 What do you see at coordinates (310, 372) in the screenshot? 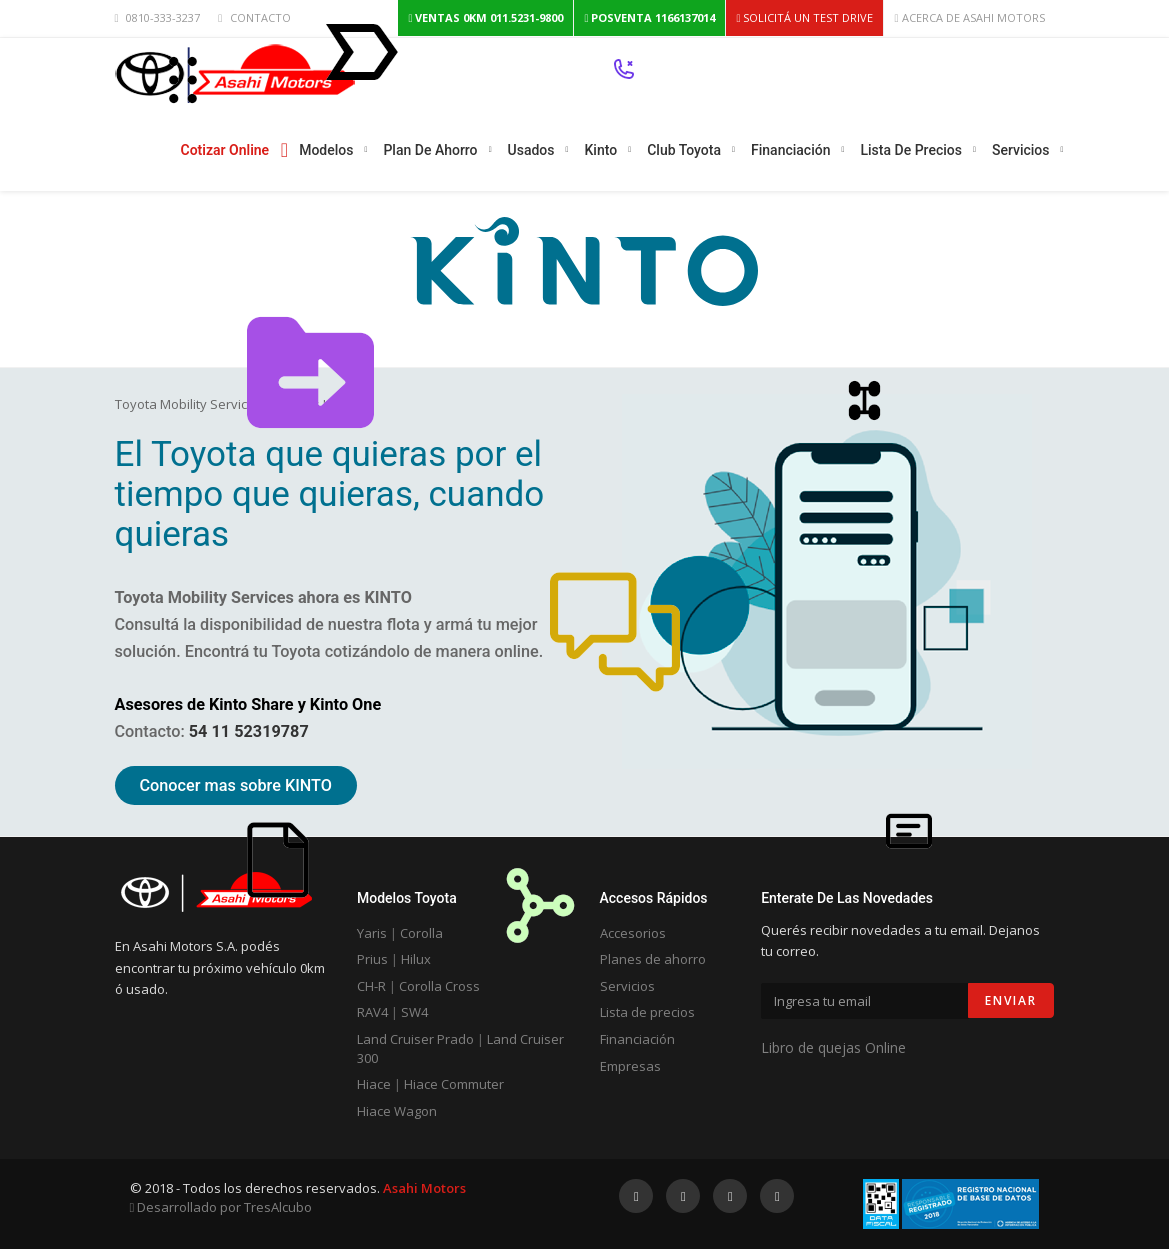
I see `access a linked submodule or external repository` at bounding box center [310, 372].